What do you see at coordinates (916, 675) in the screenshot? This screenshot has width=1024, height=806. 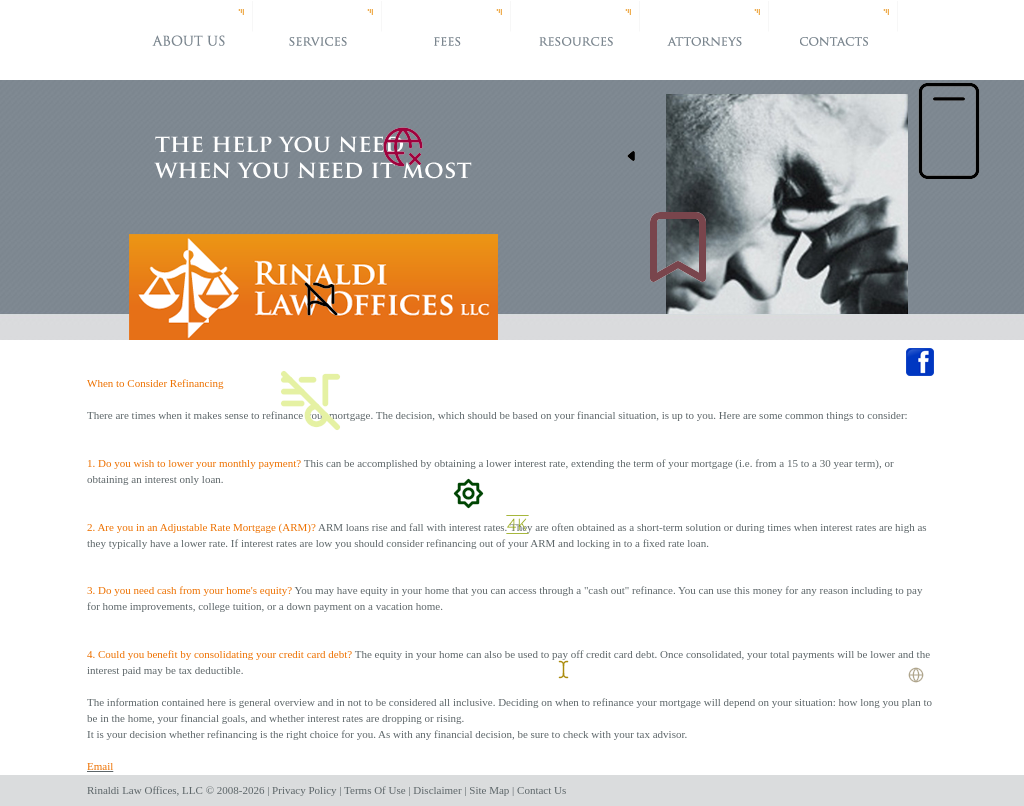 I see `switch to global or international settings` at bounding box center [916, 675].